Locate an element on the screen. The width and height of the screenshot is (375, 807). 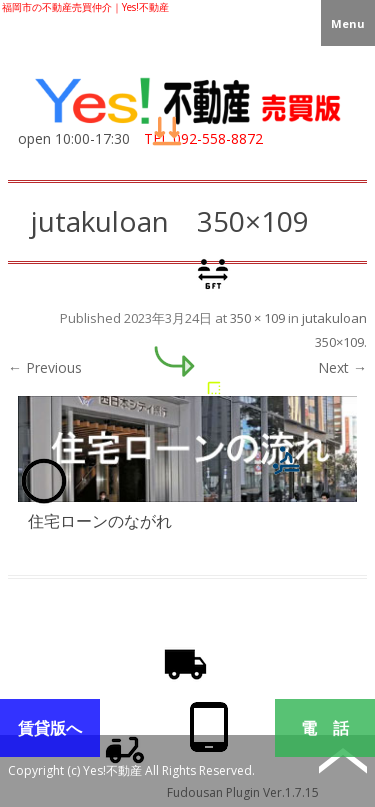
track your delivery status is located at coordinates (185, 664).